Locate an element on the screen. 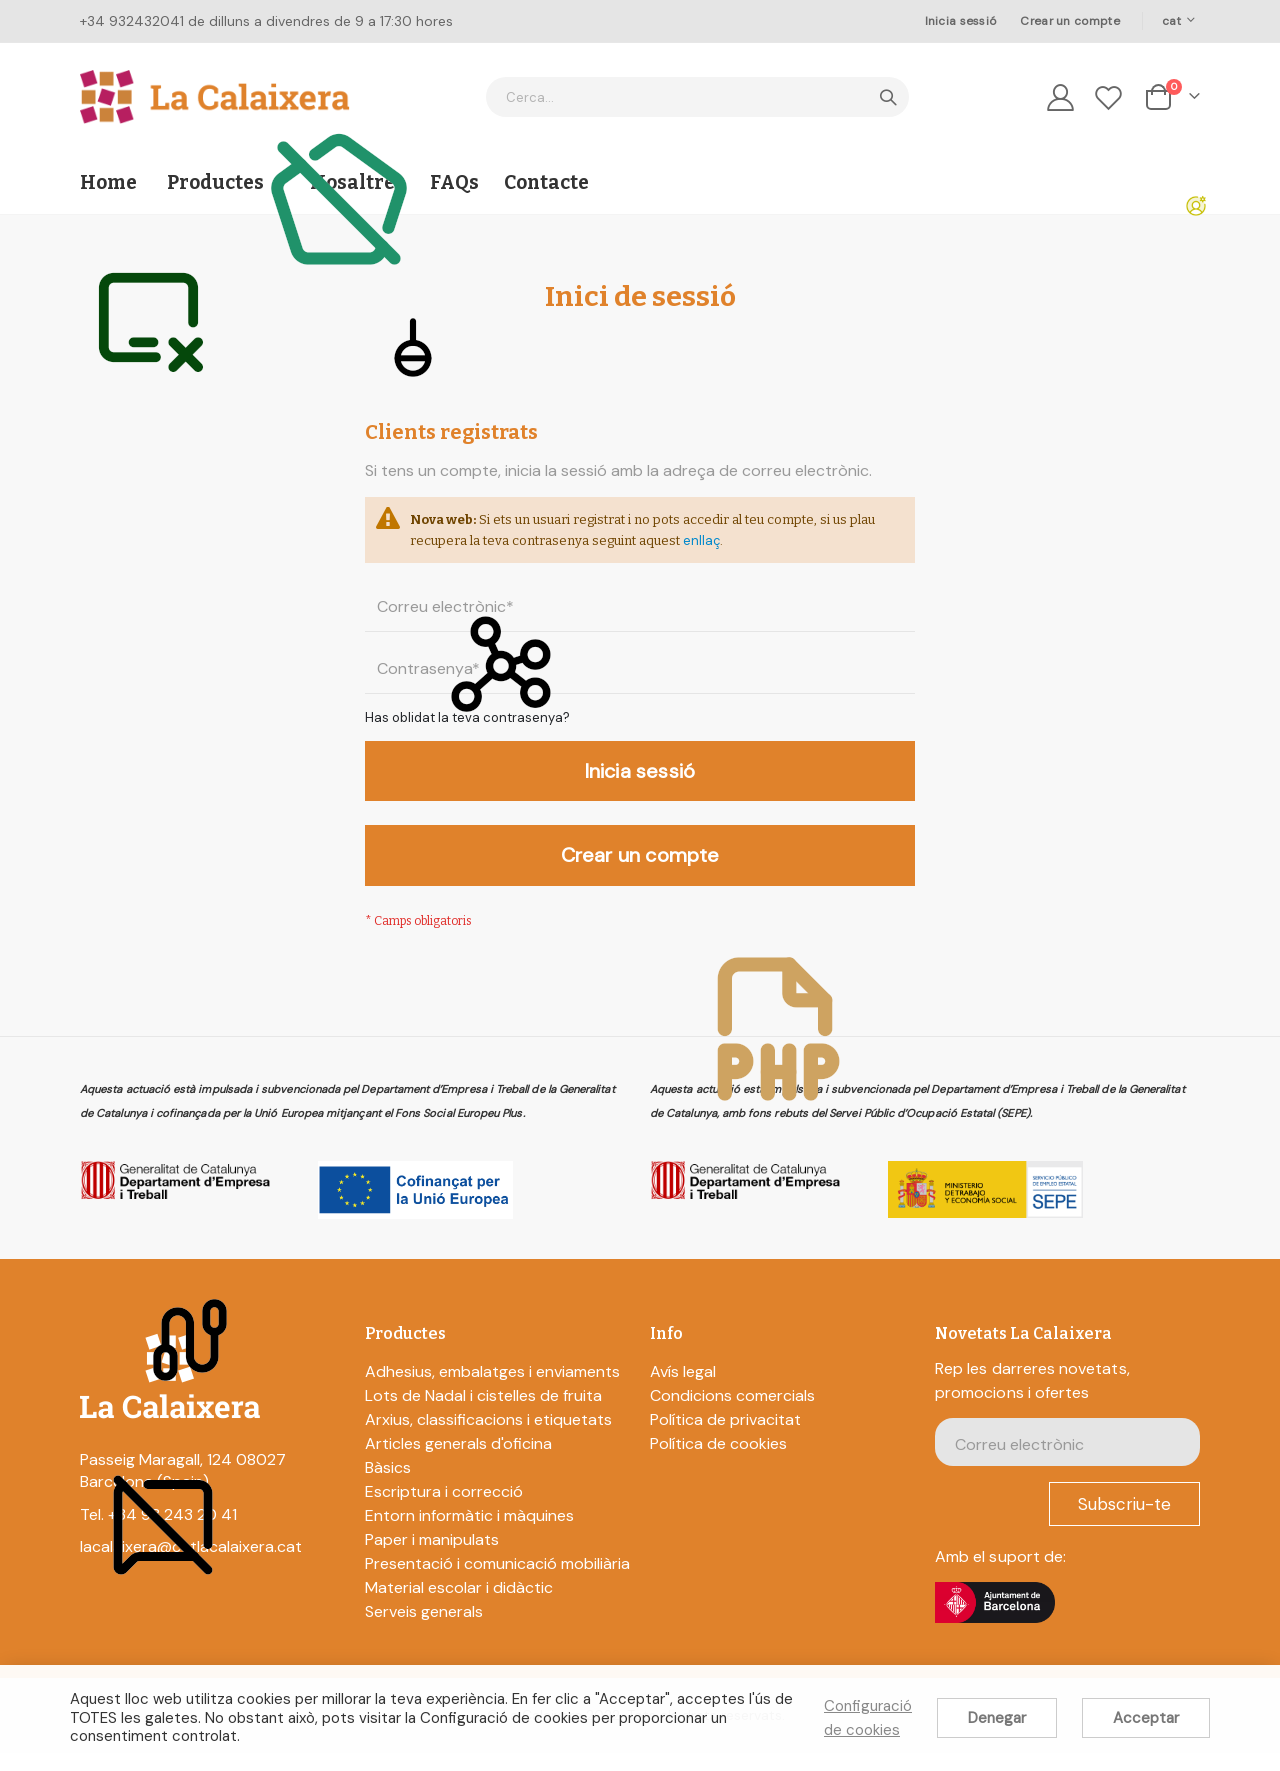 The height and width of the screenshot is (1771, 1280). indicates a PHP file type is located at coordinates (775, 1029).